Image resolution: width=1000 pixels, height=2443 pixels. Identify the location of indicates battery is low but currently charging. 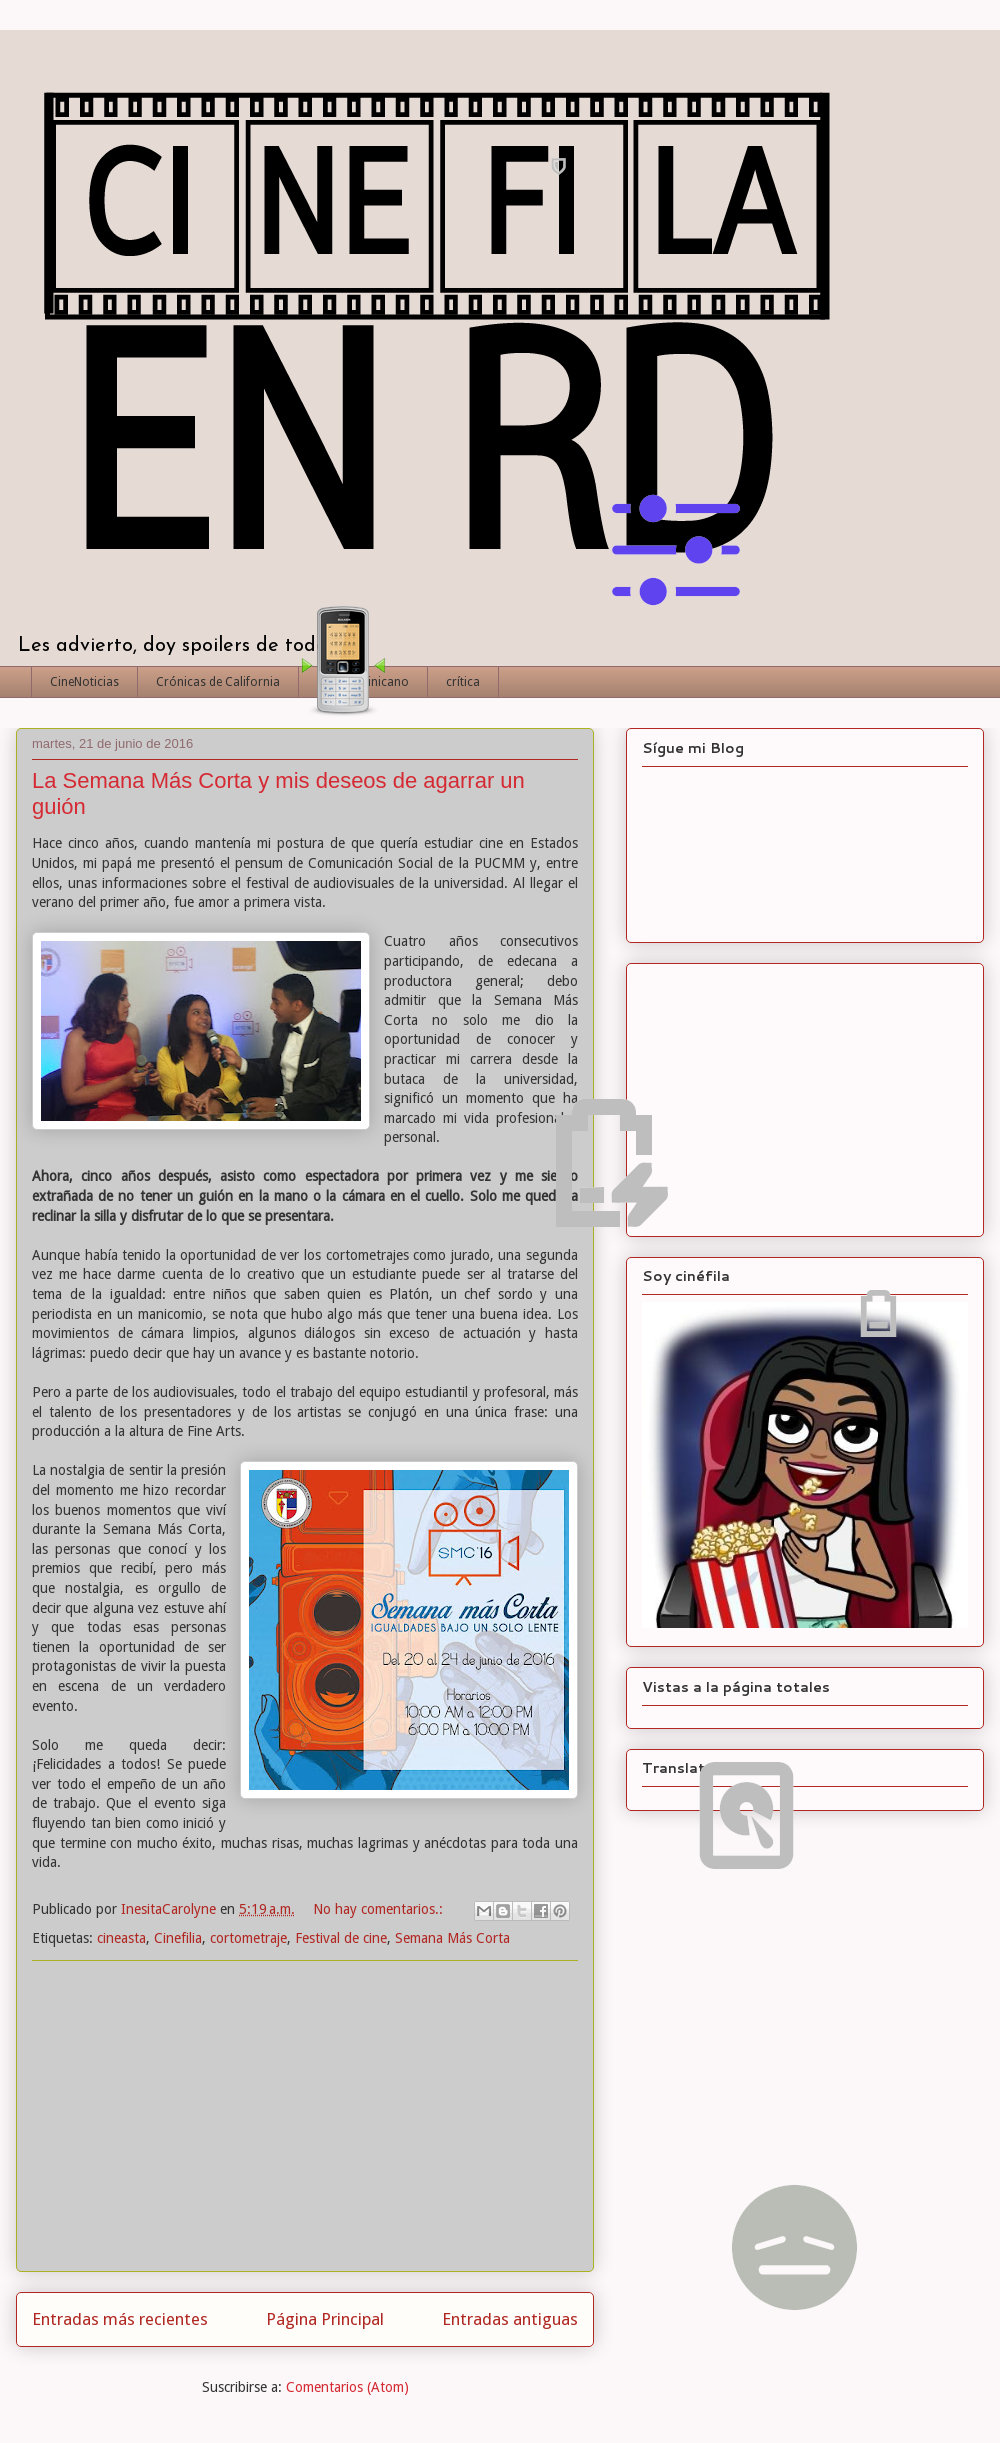
(604, 1163).